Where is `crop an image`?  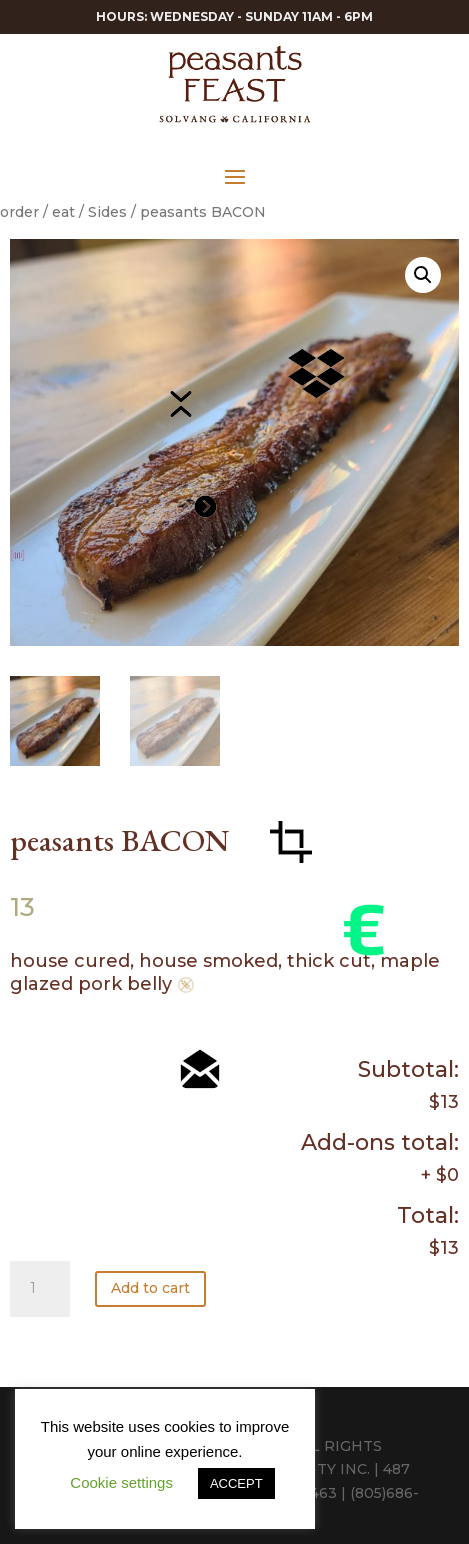
crop an image is located at coordinates (291, 842).